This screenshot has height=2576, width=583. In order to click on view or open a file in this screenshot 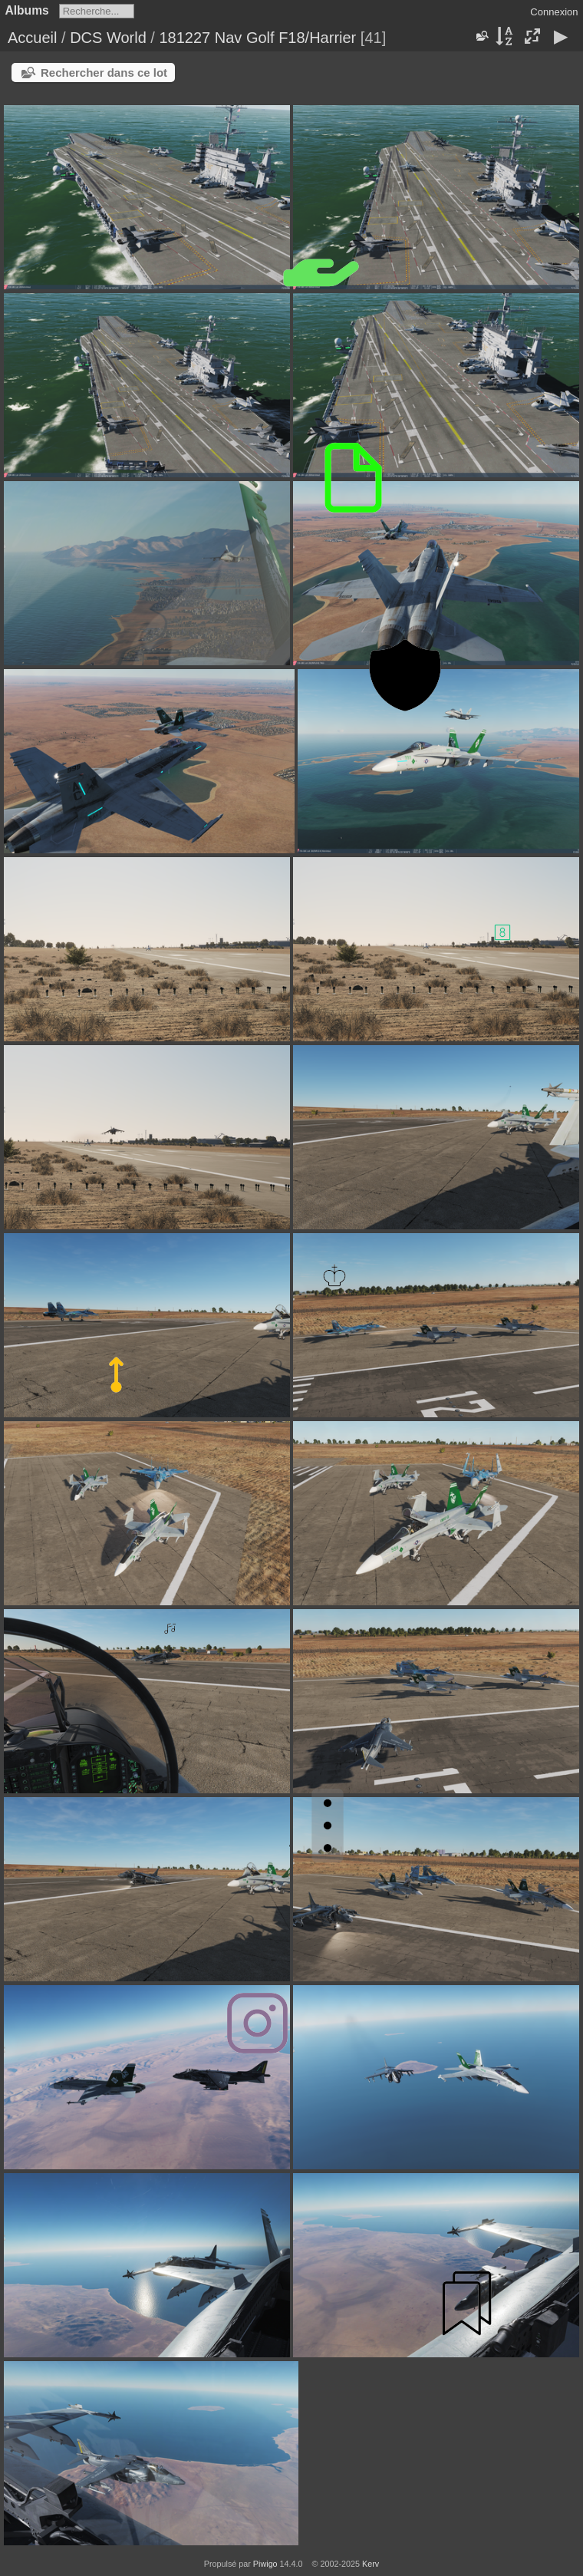, I will do `click(353, 477)`.